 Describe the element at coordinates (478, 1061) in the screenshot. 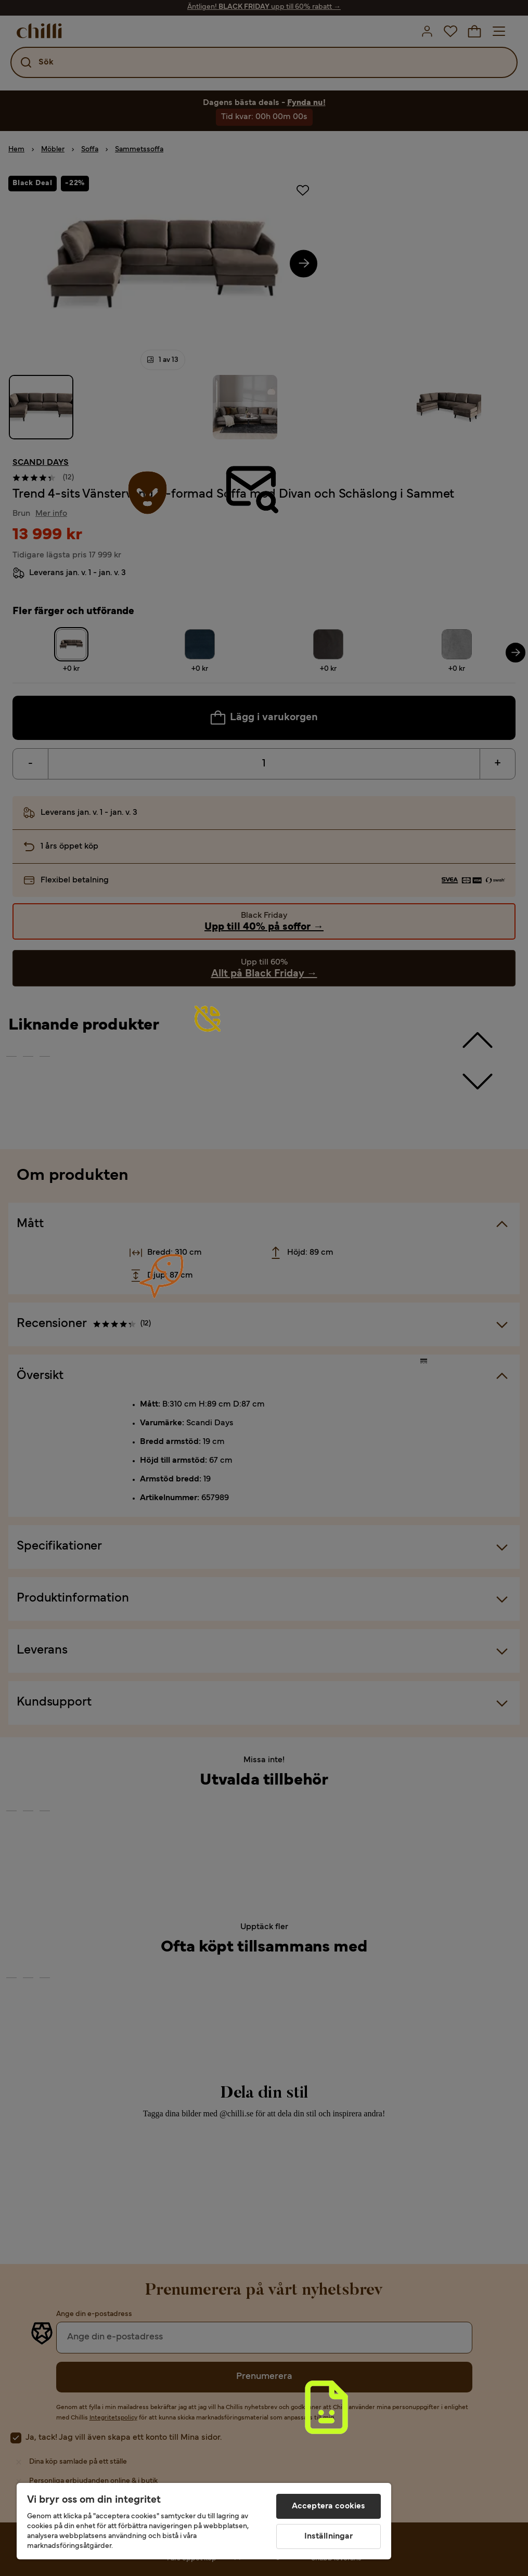

I see `expand or collapse a dropdown menu` at that location.